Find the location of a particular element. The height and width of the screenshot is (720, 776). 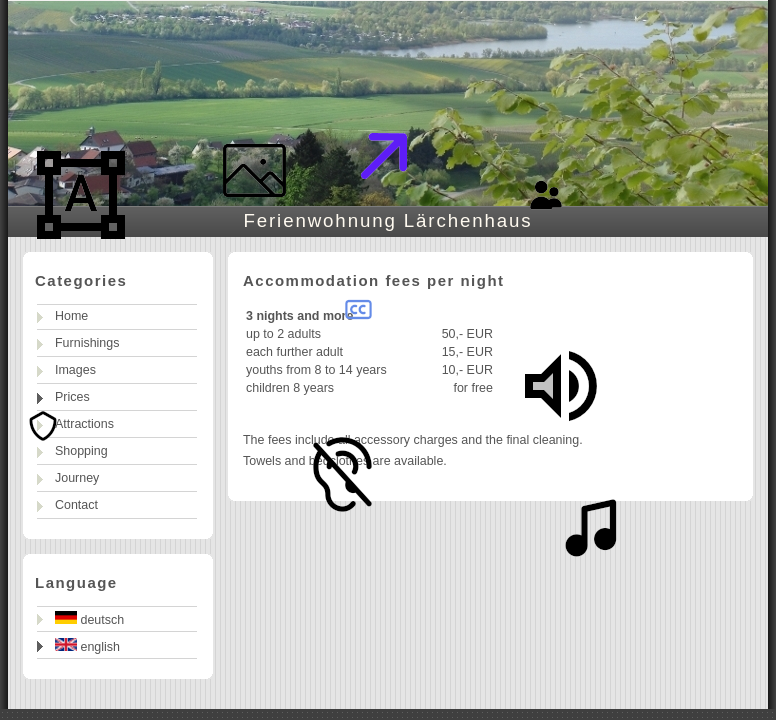

access music library or audio files is located at coordinates (594, 528).